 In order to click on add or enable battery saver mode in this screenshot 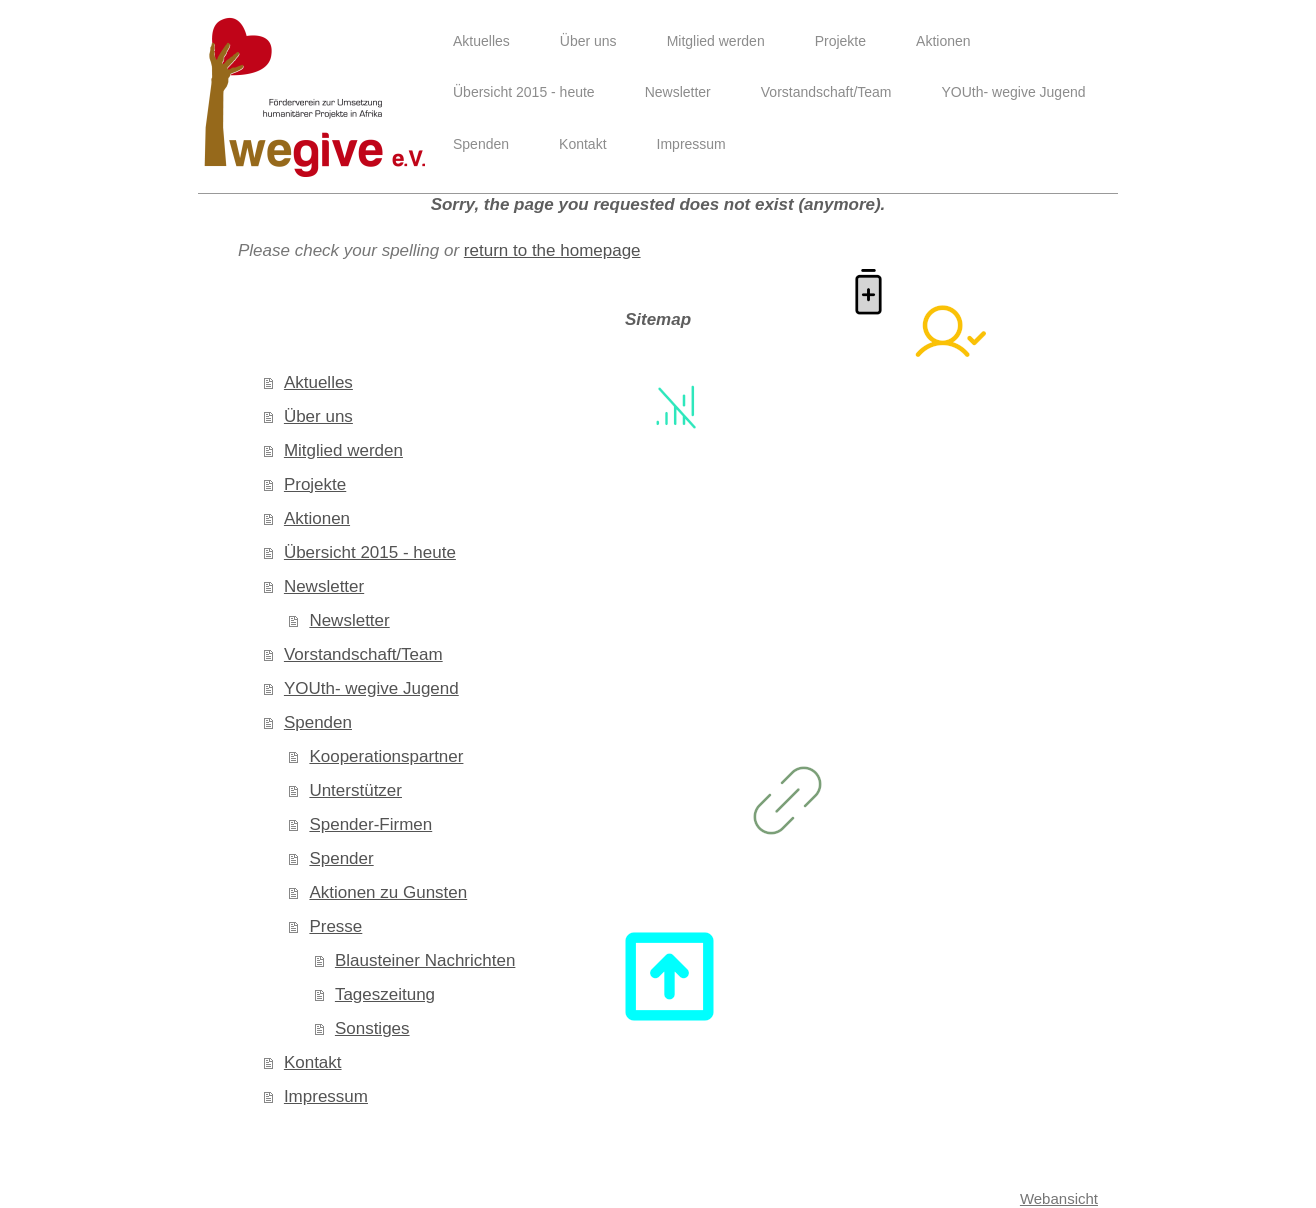, I will do `click(868, 292)`.